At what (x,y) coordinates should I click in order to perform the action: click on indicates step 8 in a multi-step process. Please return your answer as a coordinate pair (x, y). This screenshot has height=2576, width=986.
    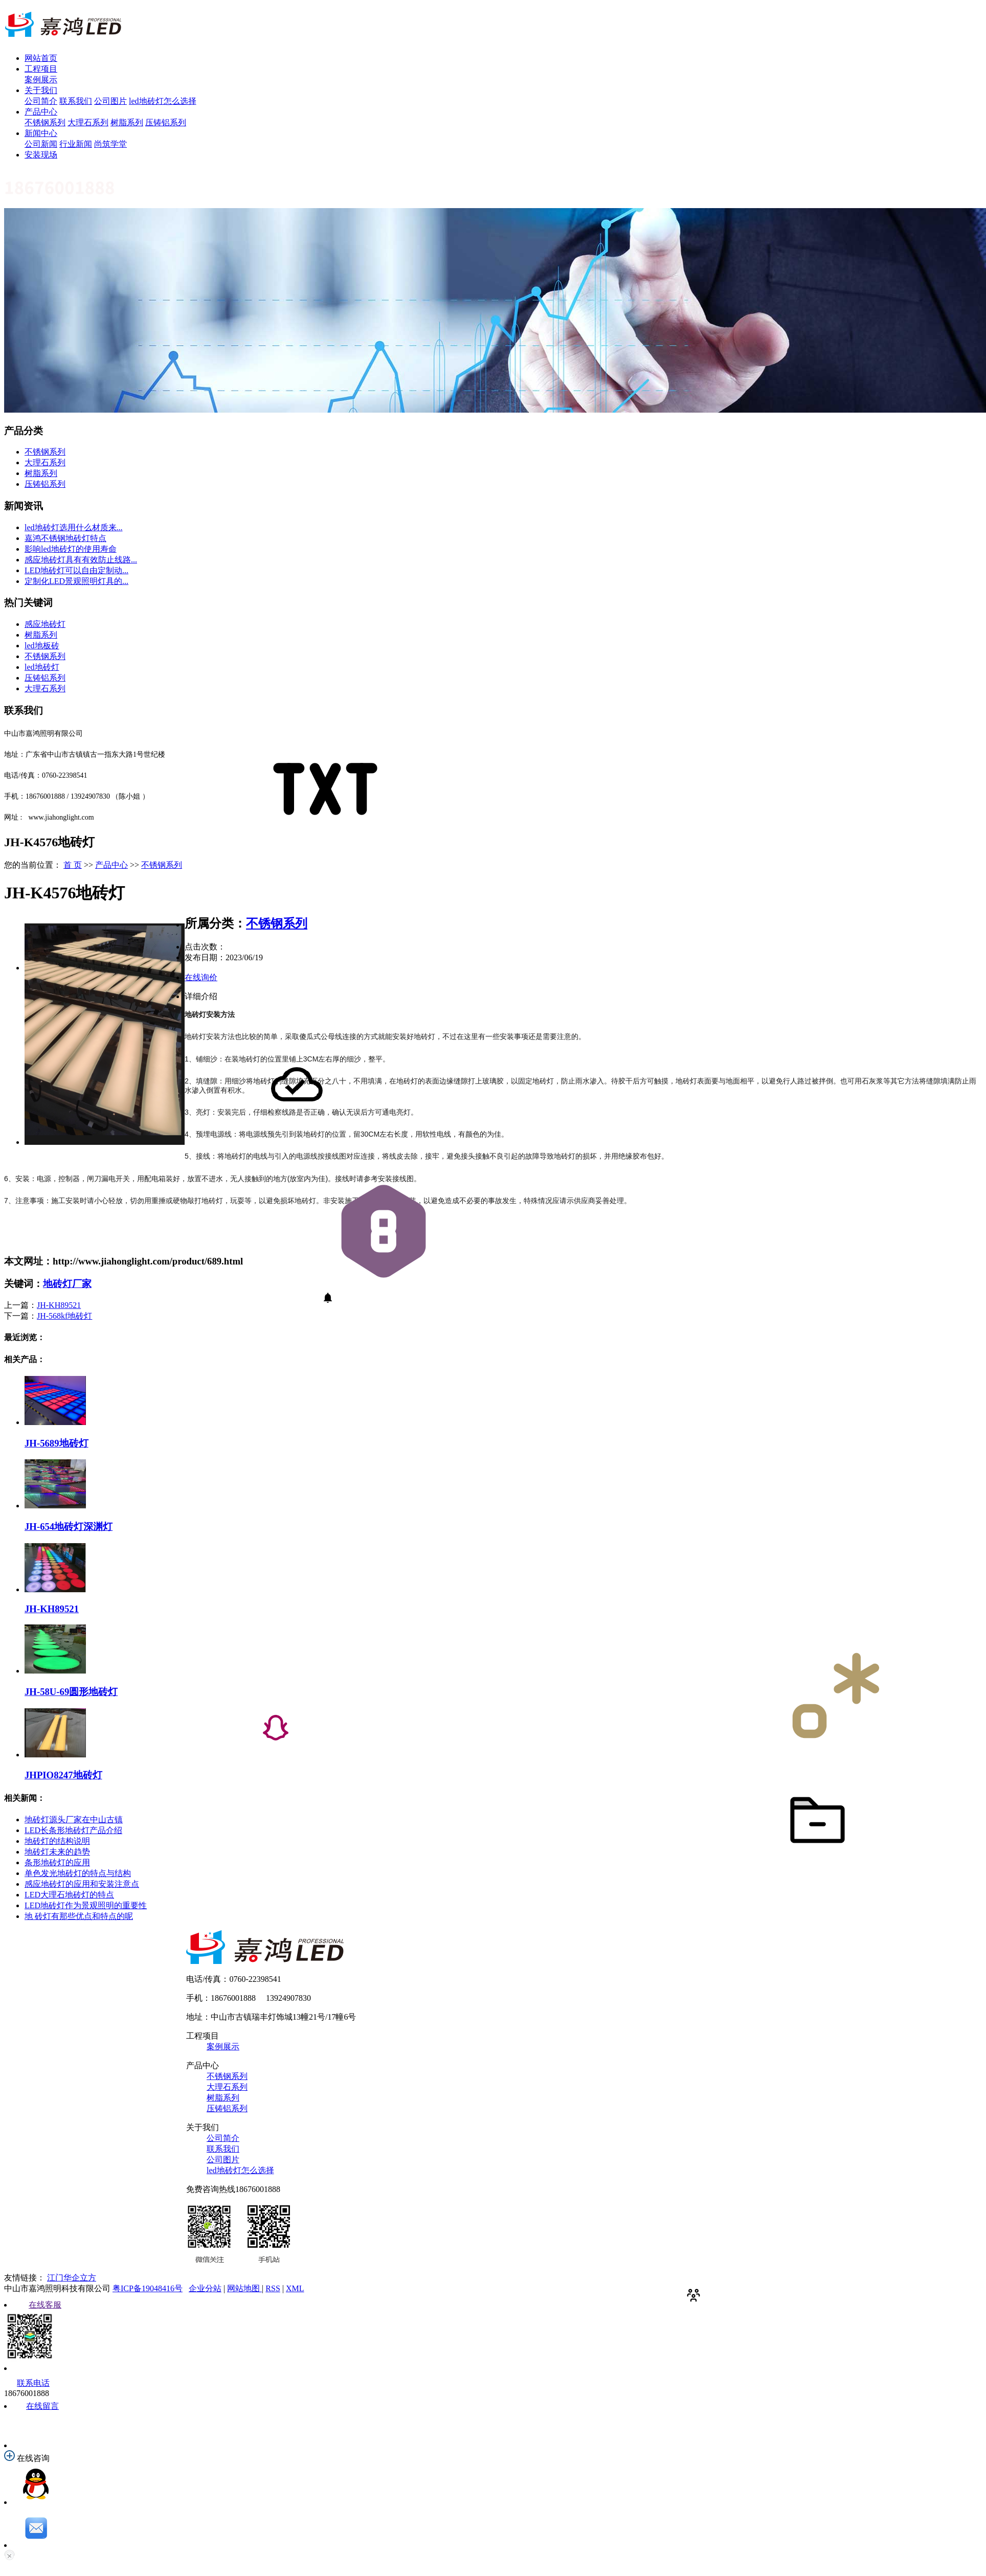
    Looking at the image, I should click on (384, 1231).